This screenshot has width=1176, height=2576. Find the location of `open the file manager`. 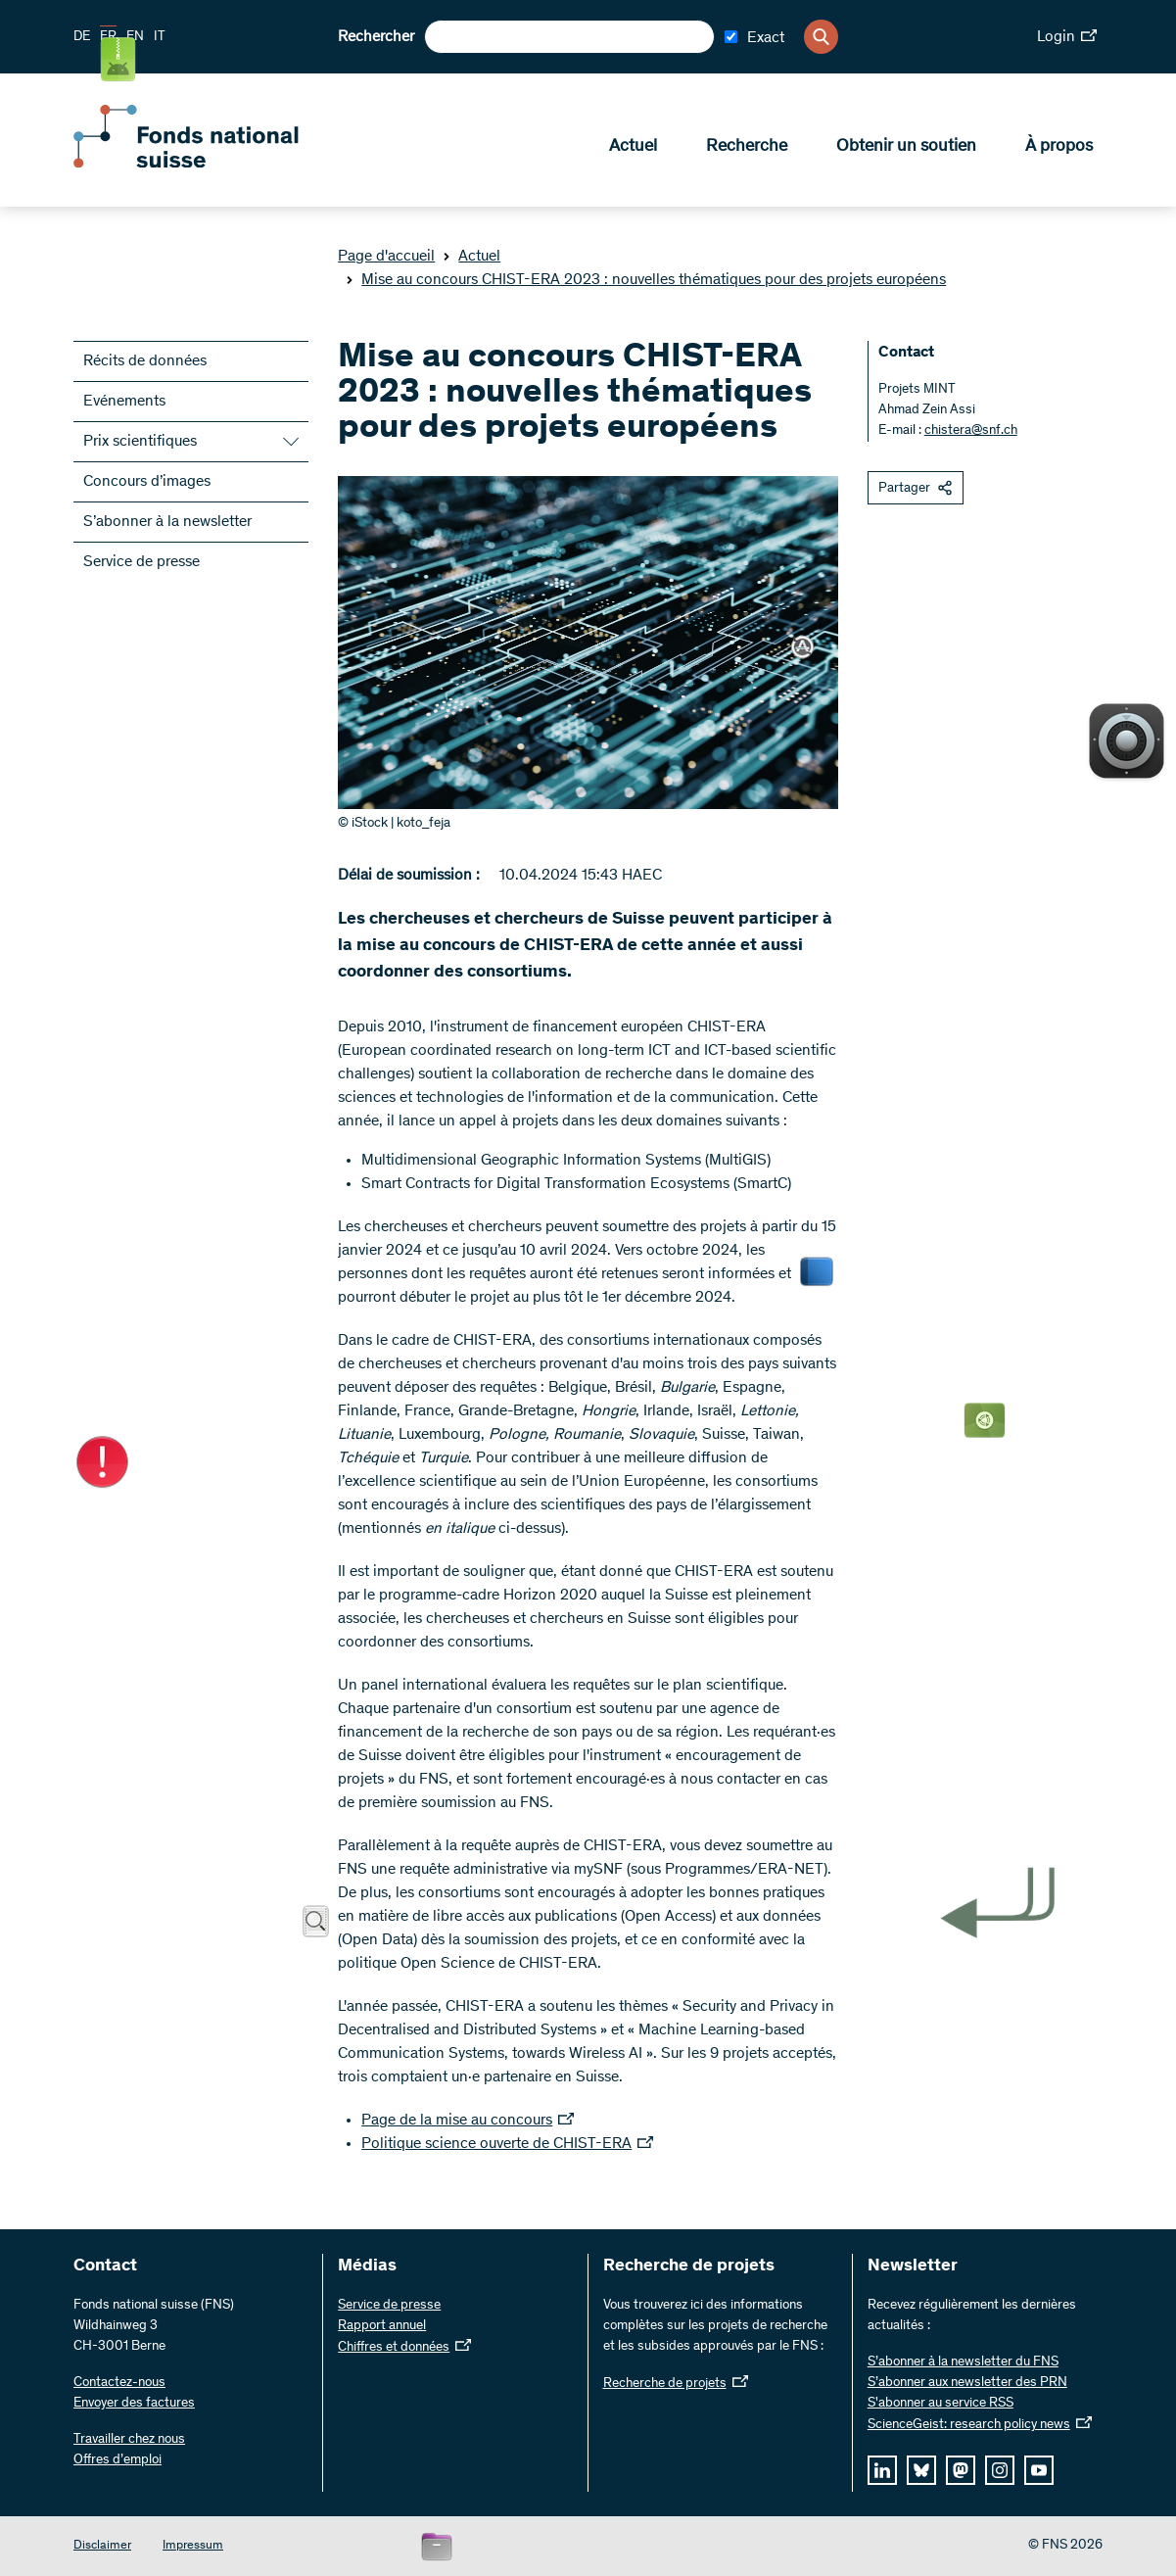

open the file manager is located at coordinates (437, 2547).